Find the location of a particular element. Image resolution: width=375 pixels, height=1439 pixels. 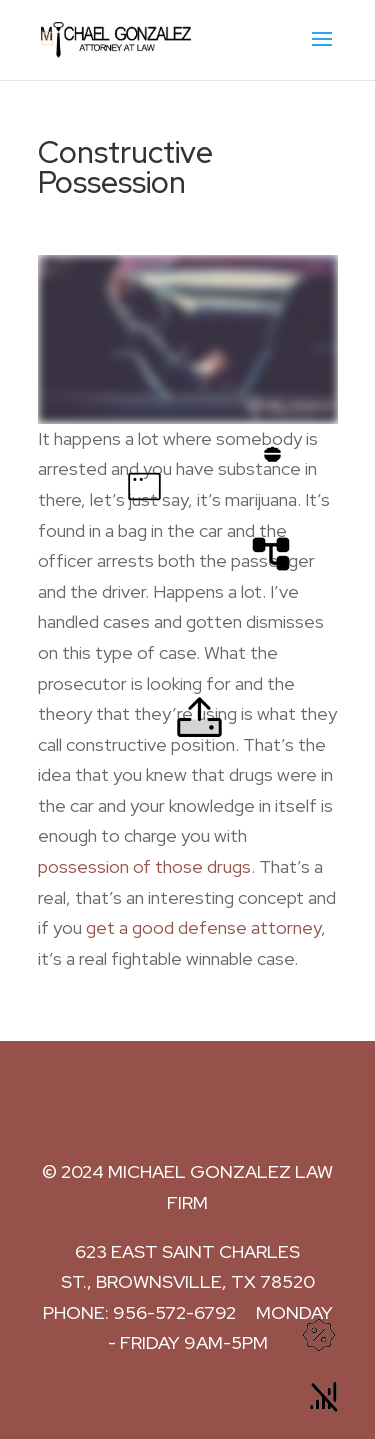

view clipboard contents is located at coordinates (47, 38).